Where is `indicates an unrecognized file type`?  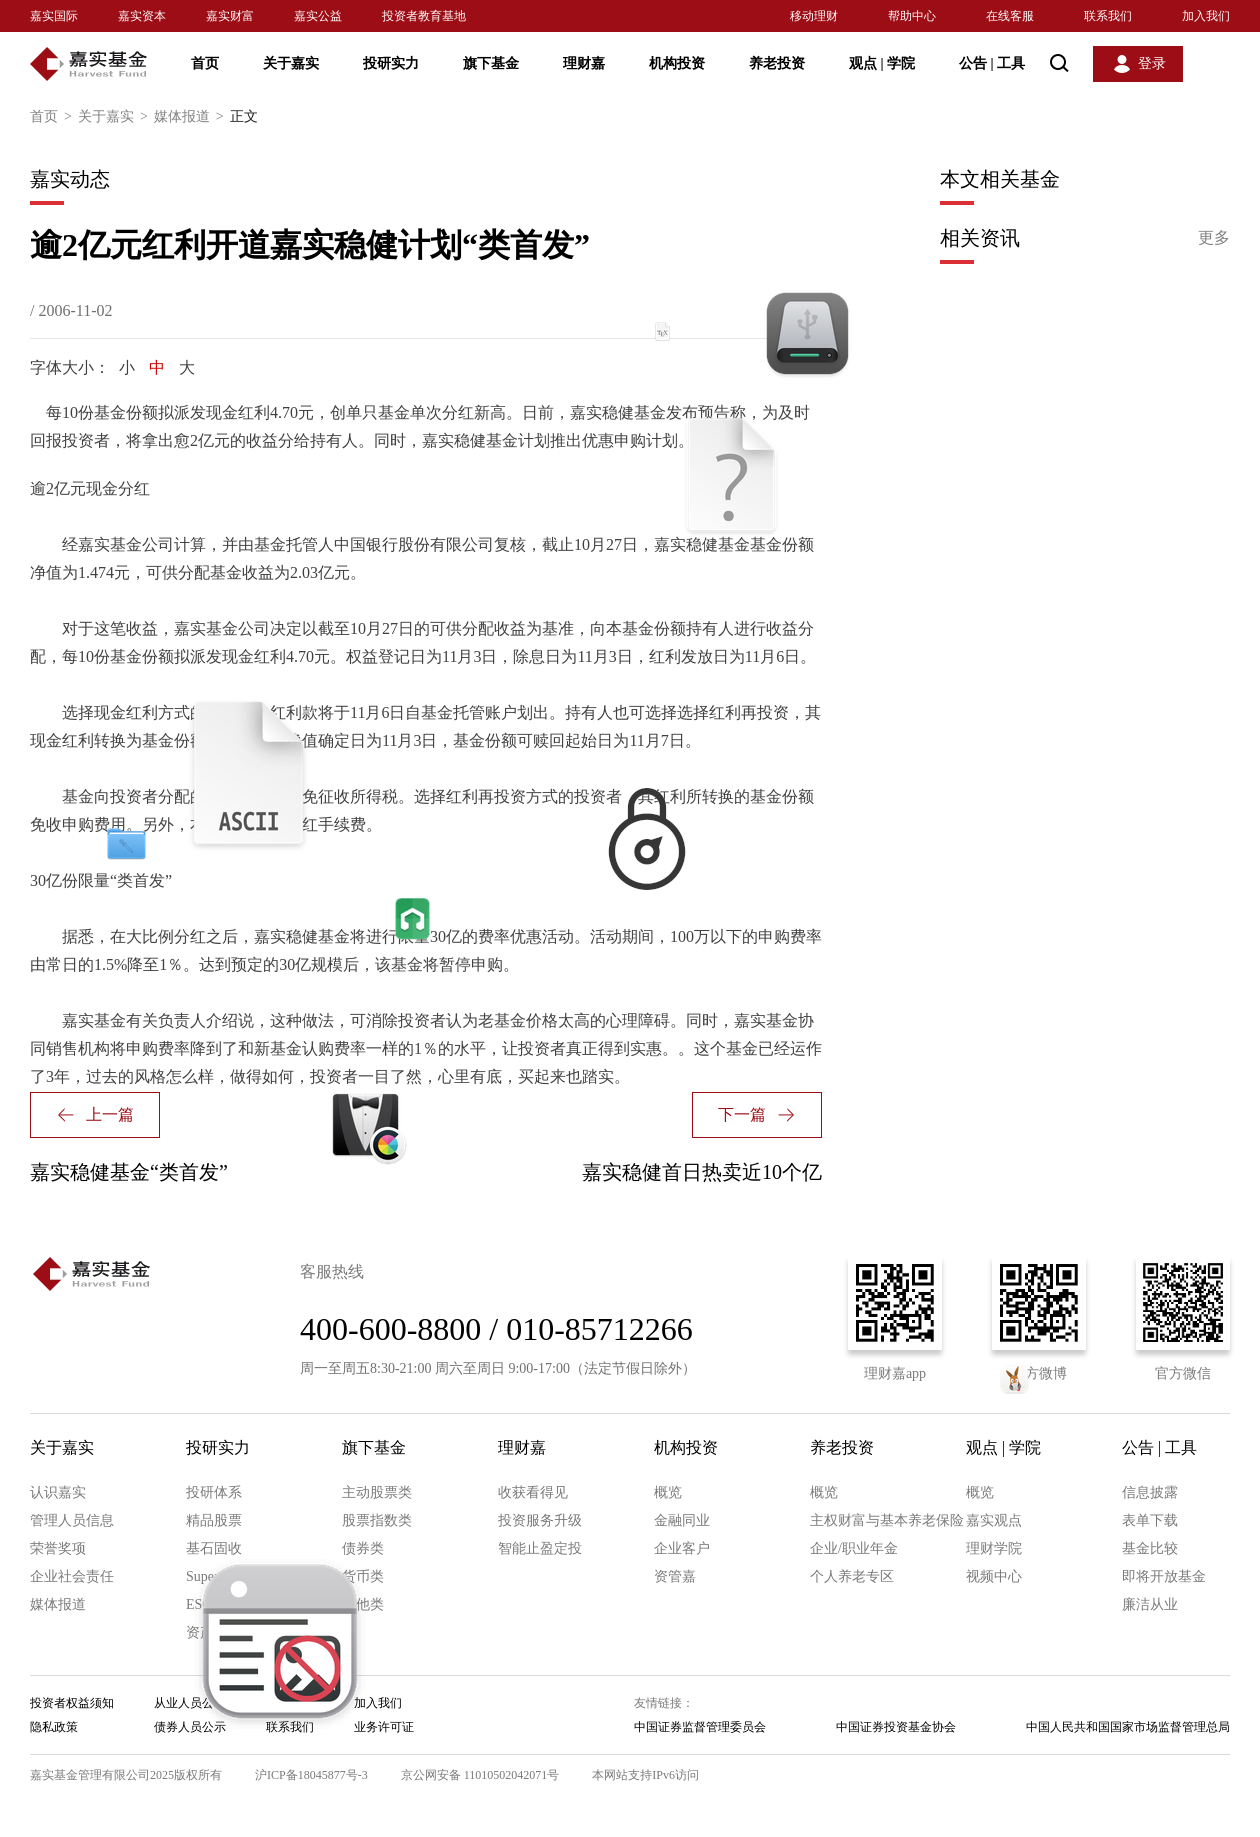 indicates an unrecognized file type is located at coordinates (731, 476).